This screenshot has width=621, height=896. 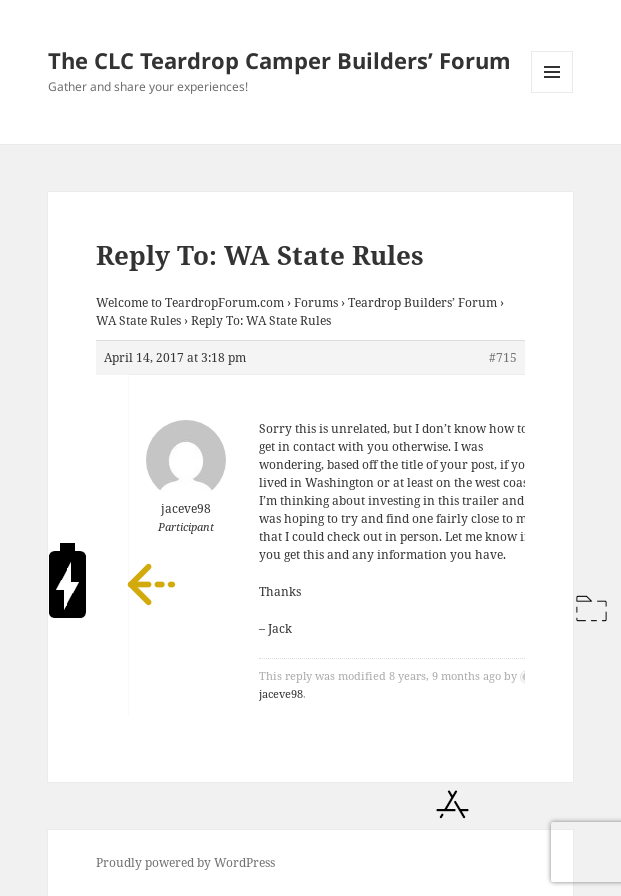 I want to click on indicates battery is fully charged while connected to power, so click(x=67, y=580).